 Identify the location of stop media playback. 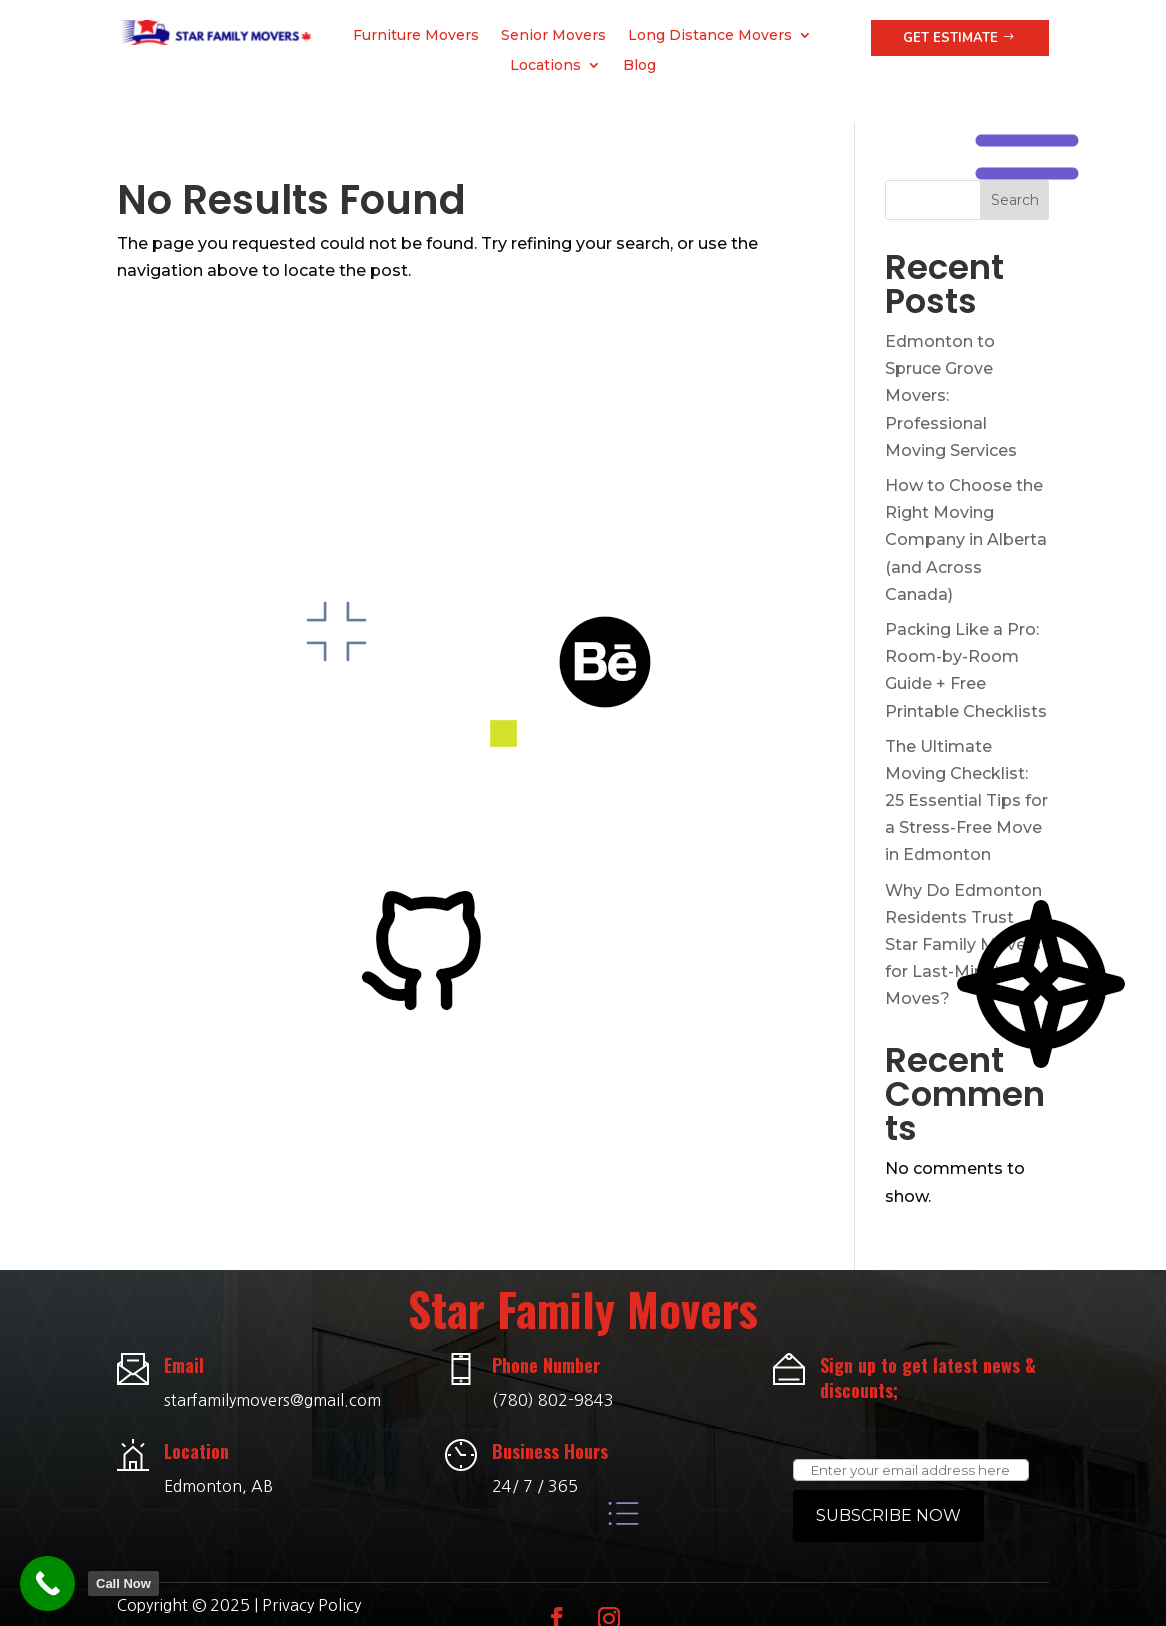
(503, 733).